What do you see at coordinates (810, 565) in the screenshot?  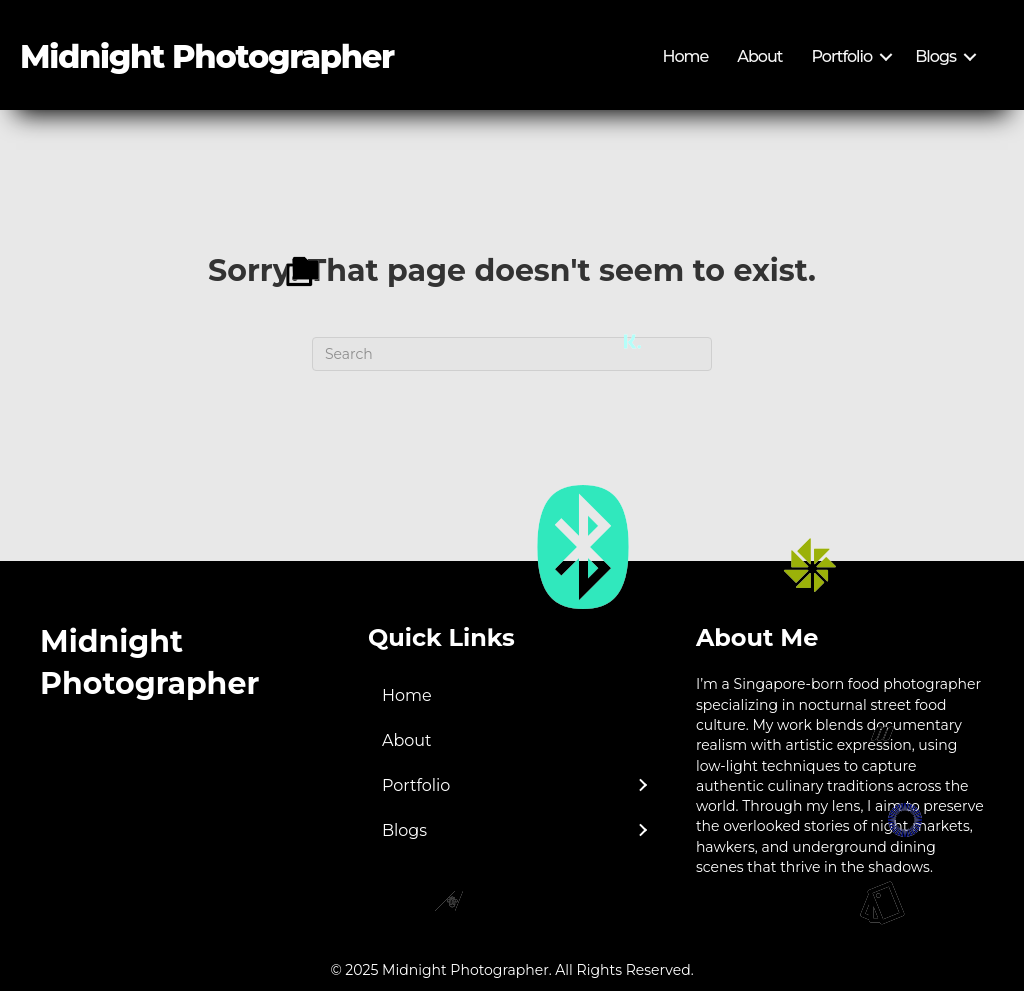 I see `open files by pinwheel app` at bounding box center [810, 565].